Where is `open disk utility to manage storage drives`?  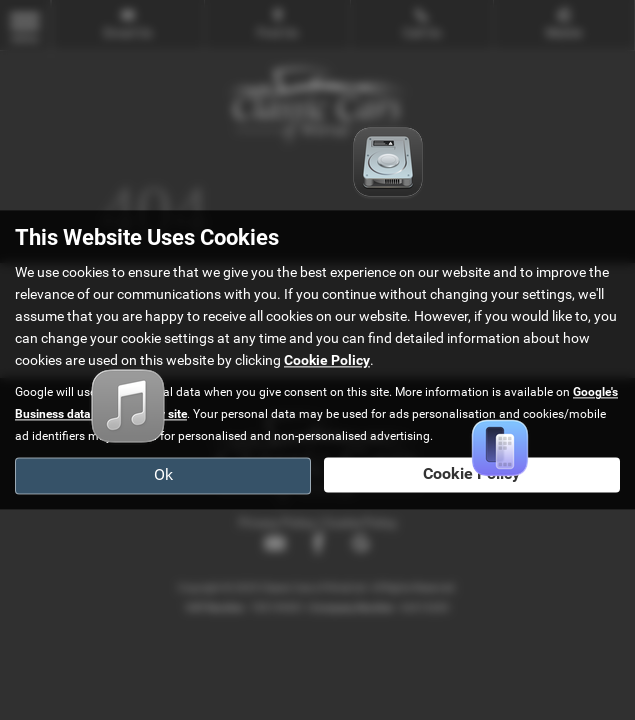 open disk utility to manage storage drives is located at coordinates (388, 162).